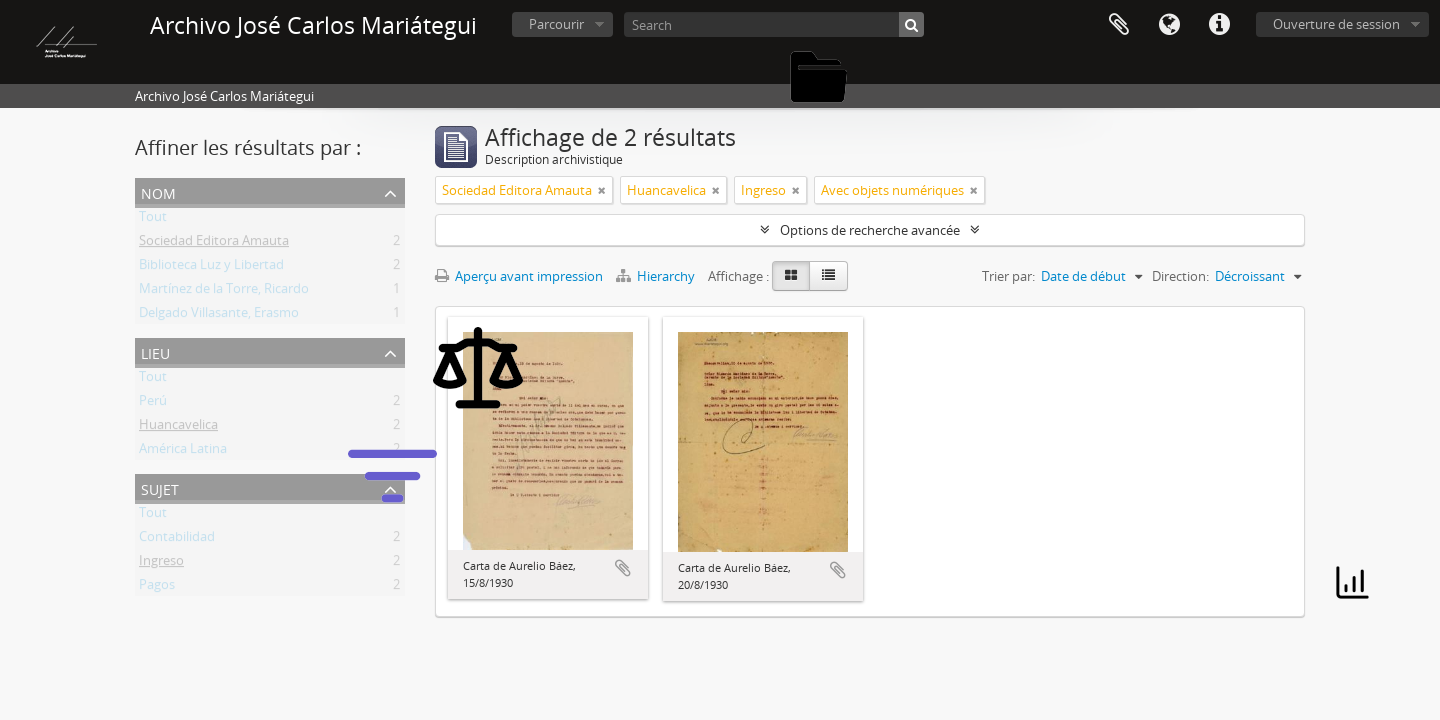  Describe the element at coordinates (1352, 582) in the screenshot. I see `view analytics or statistics` at that location.